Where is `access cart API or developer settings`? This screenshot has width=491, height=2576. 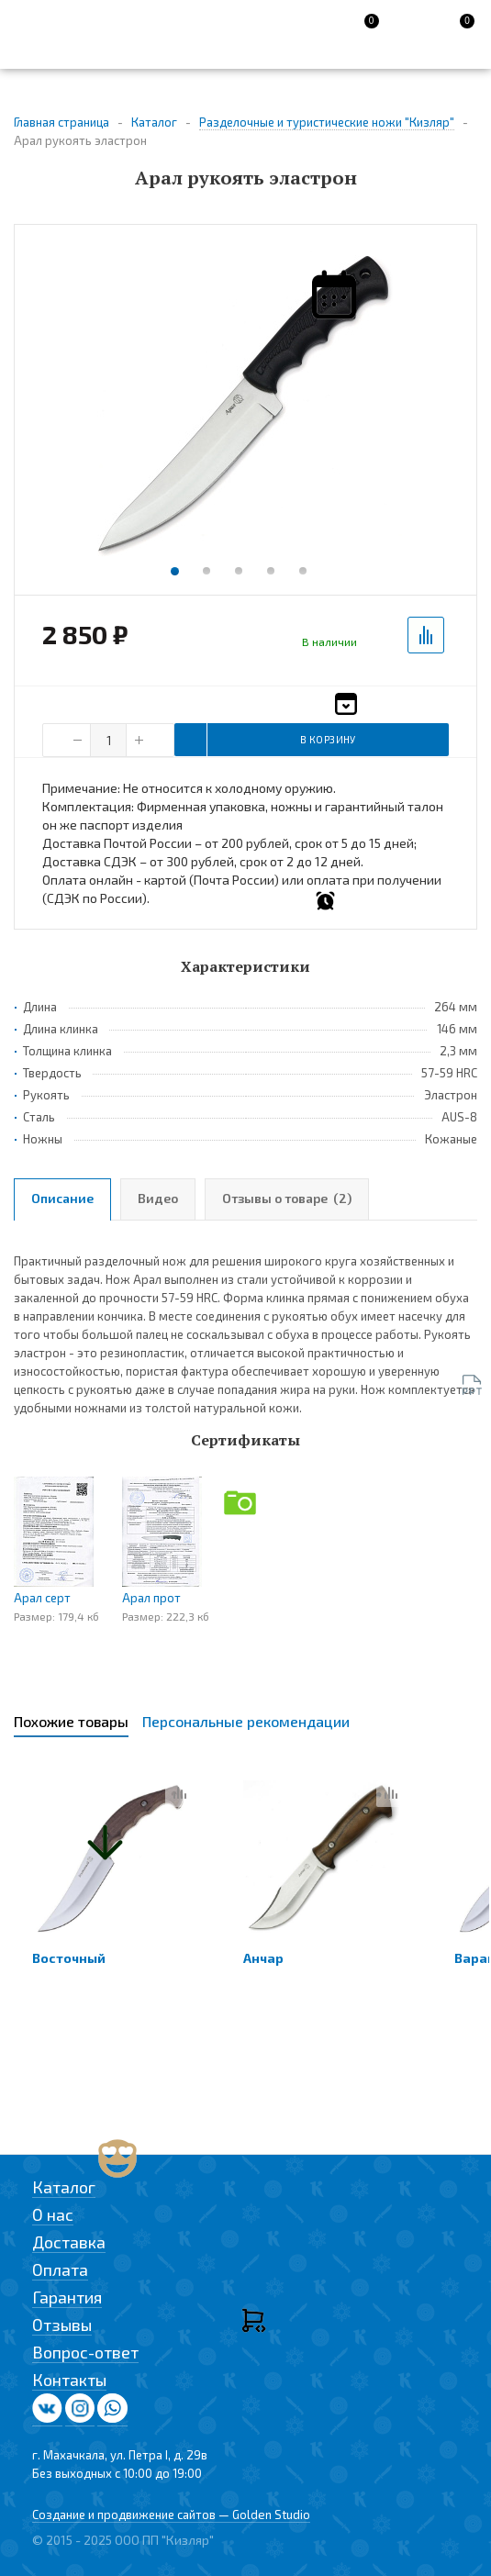
access cart API or developer settings is located at coordinates (252, 2320).